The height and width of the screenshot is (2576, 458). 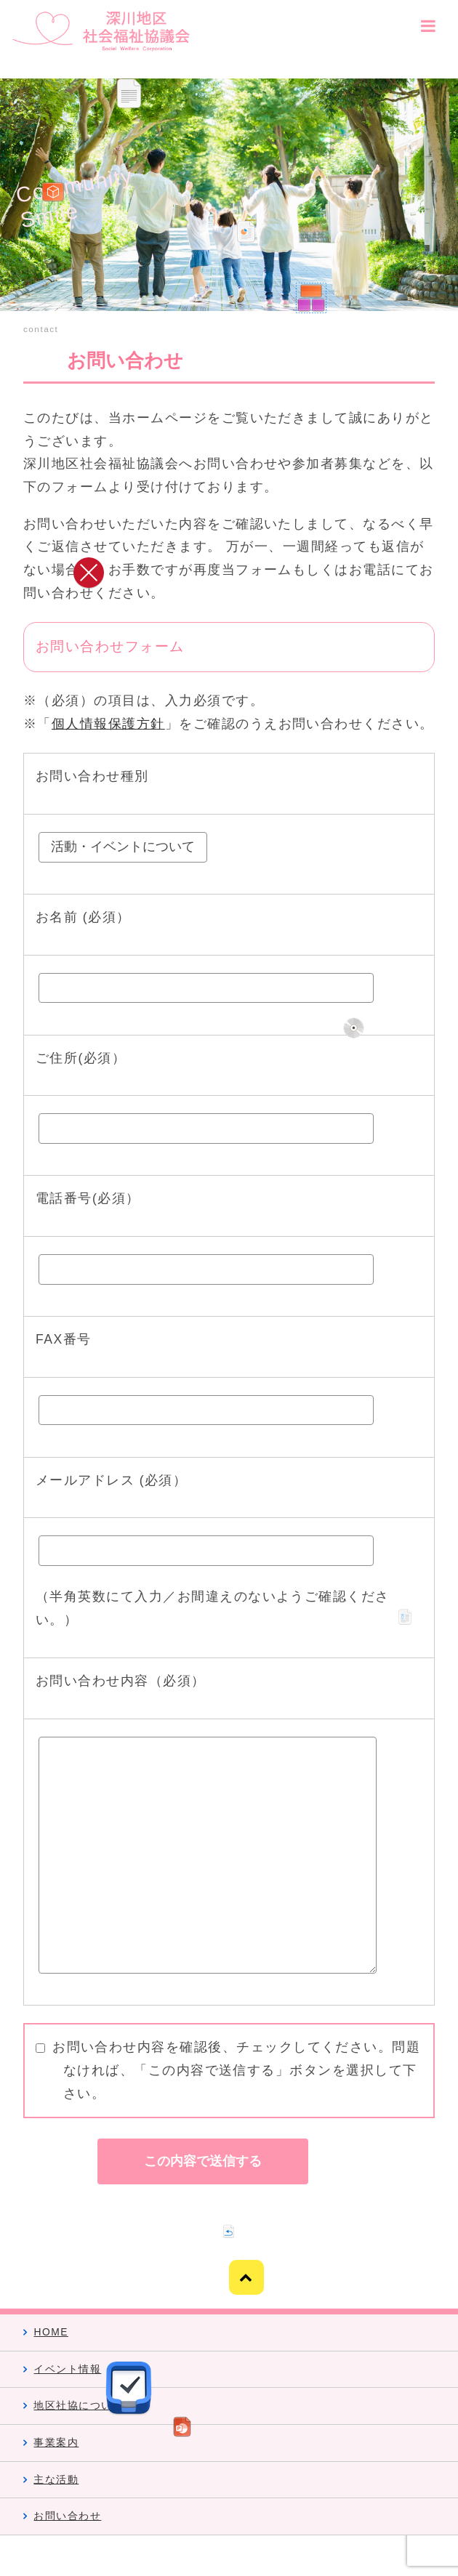 What do you see at coordinates (53, 191) in the screenshot?
I see `open a 3D model file in OBJ format` at bounding box center [53, 191].